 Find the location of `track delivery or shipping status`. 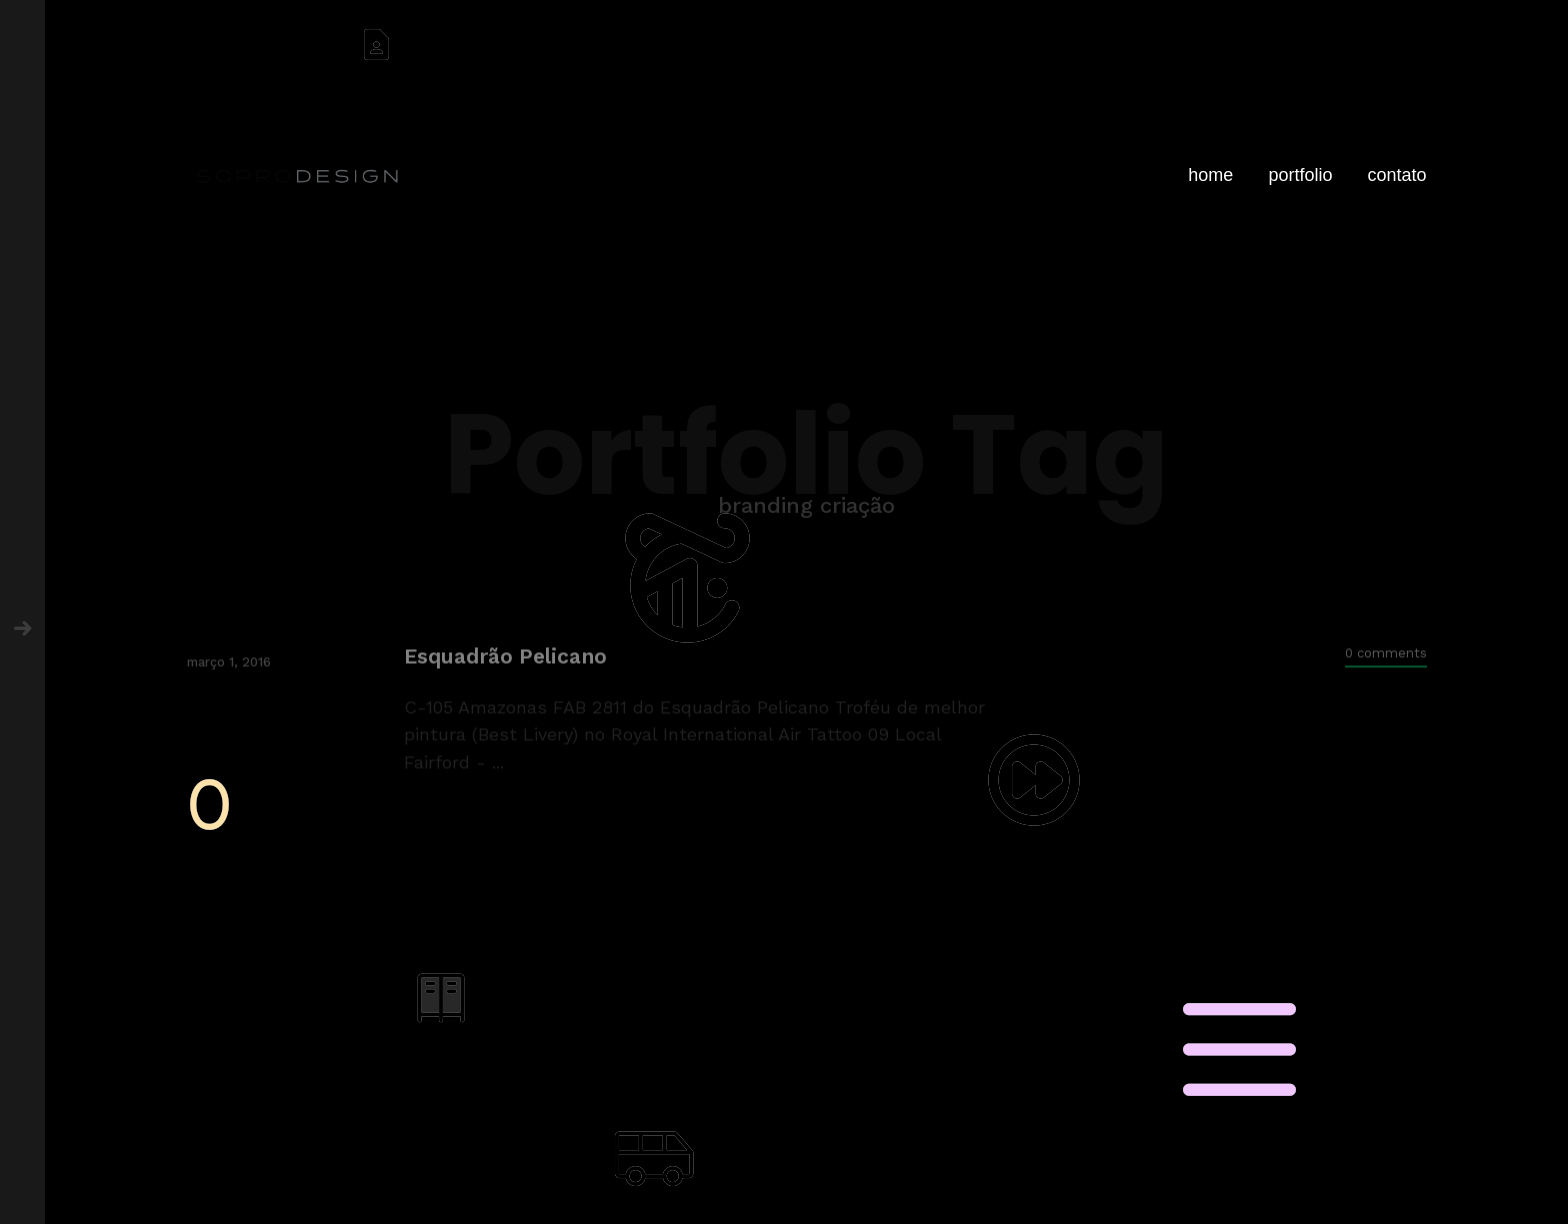

track delivery or shipping status is located at coordinates (651, 1157).